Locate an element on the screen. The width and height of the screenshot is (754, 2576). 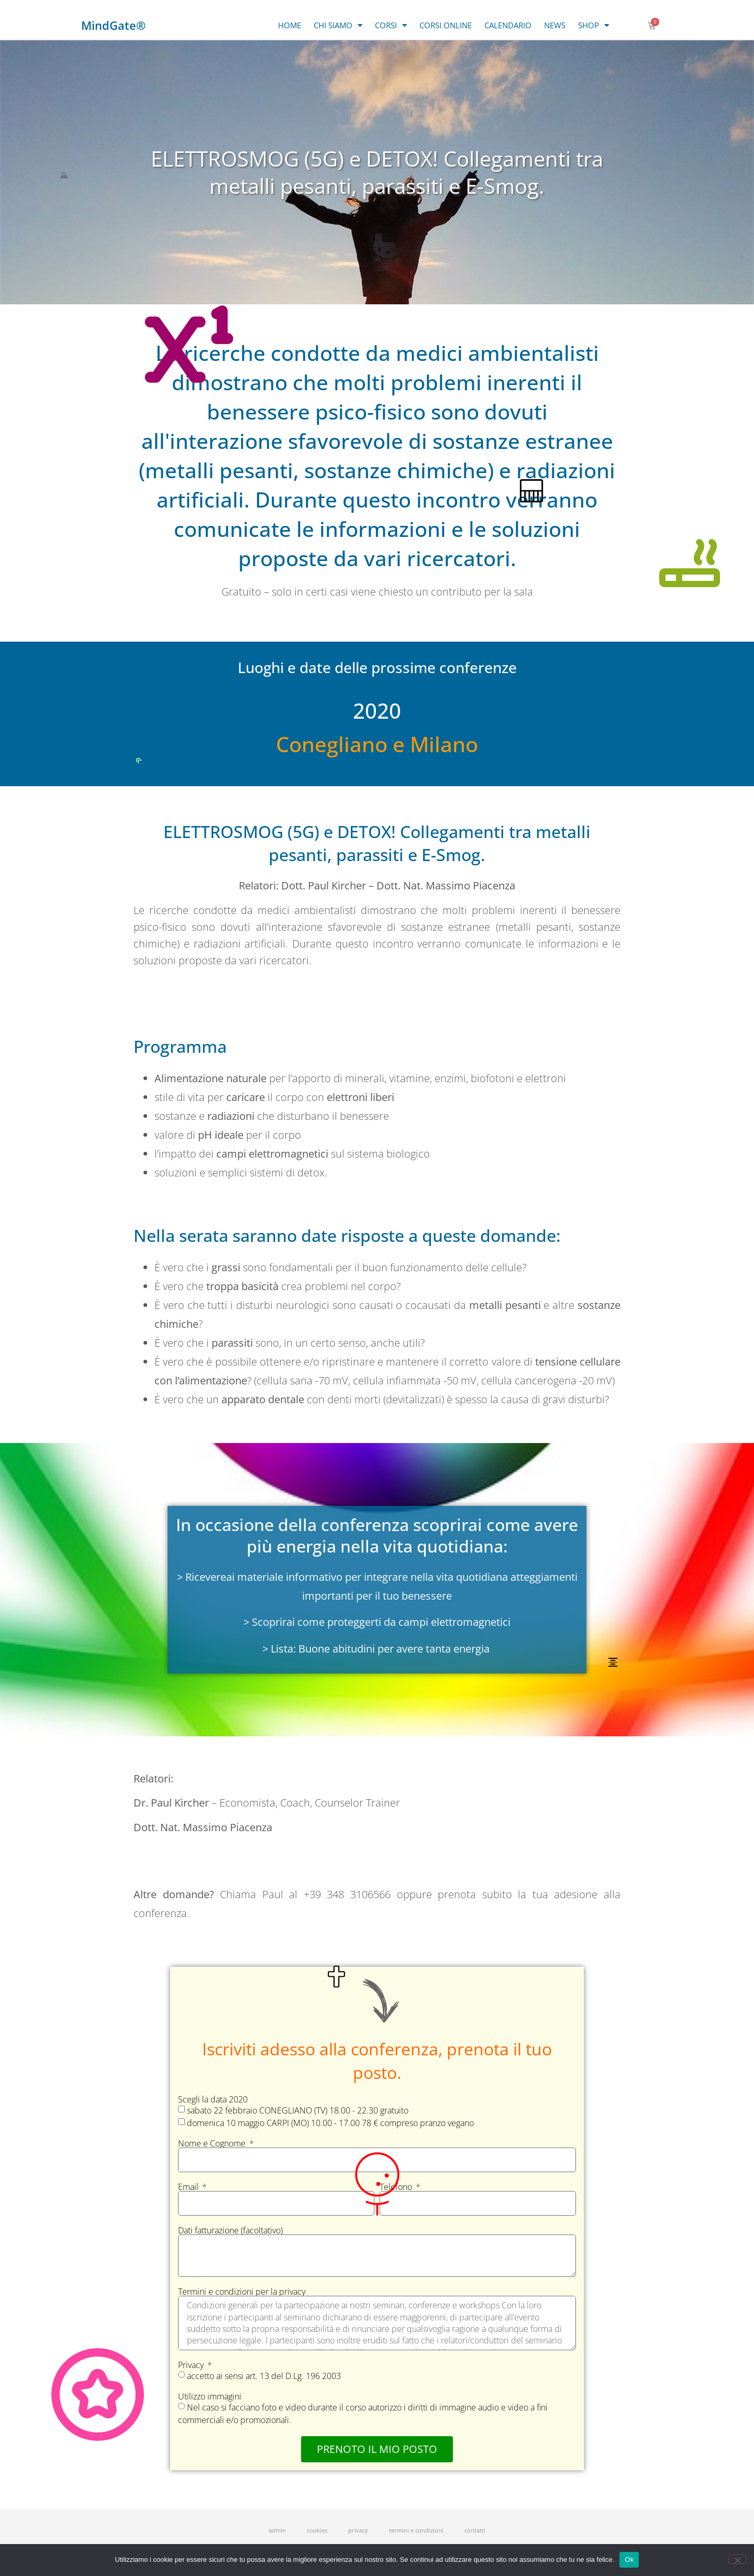
access golf-related features or sports content is located at coordinates (377, 2183).